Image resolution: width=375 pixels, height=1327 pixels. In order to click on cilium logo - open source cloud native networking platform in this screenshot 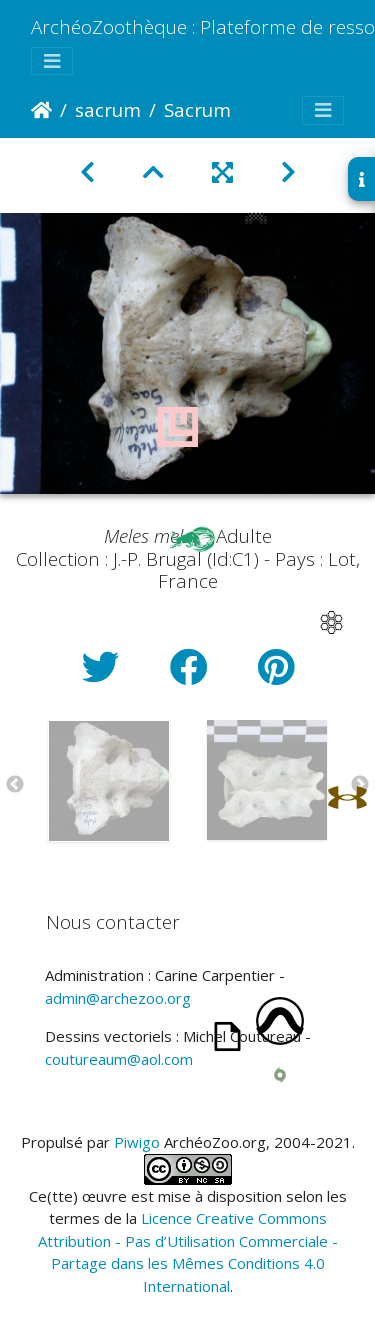, I will do `click(331, 622)`.